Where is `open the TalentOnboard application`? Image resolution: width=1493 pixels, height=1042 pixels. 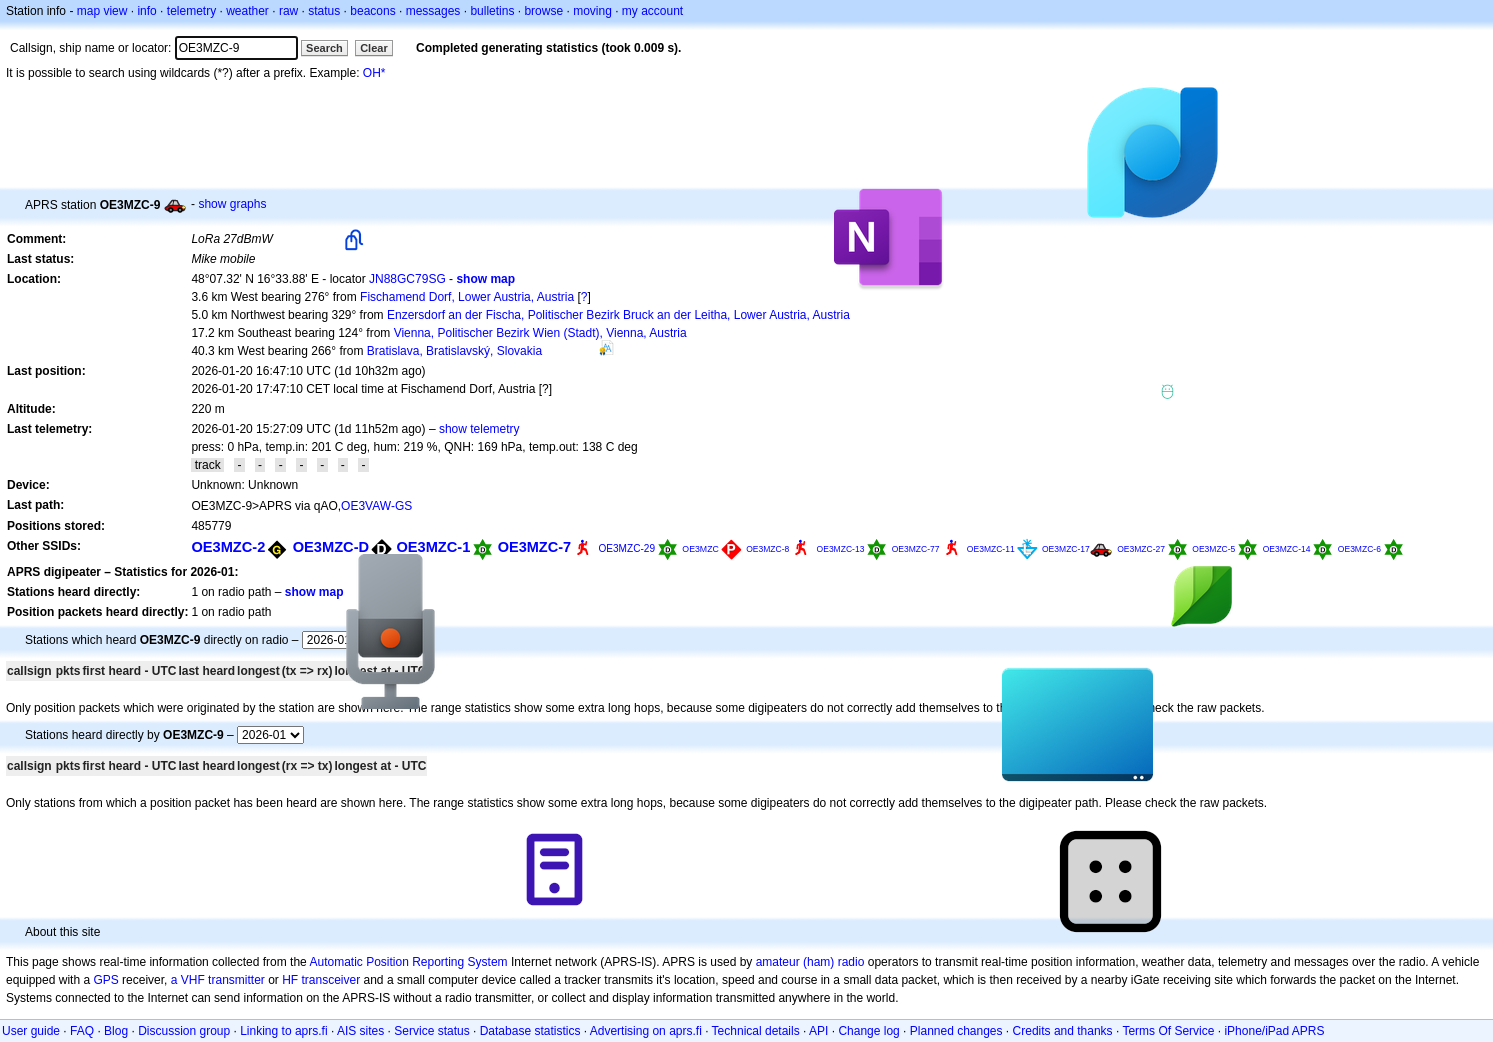
open the TalentOnboard application is located at coordinates (1152, 152).